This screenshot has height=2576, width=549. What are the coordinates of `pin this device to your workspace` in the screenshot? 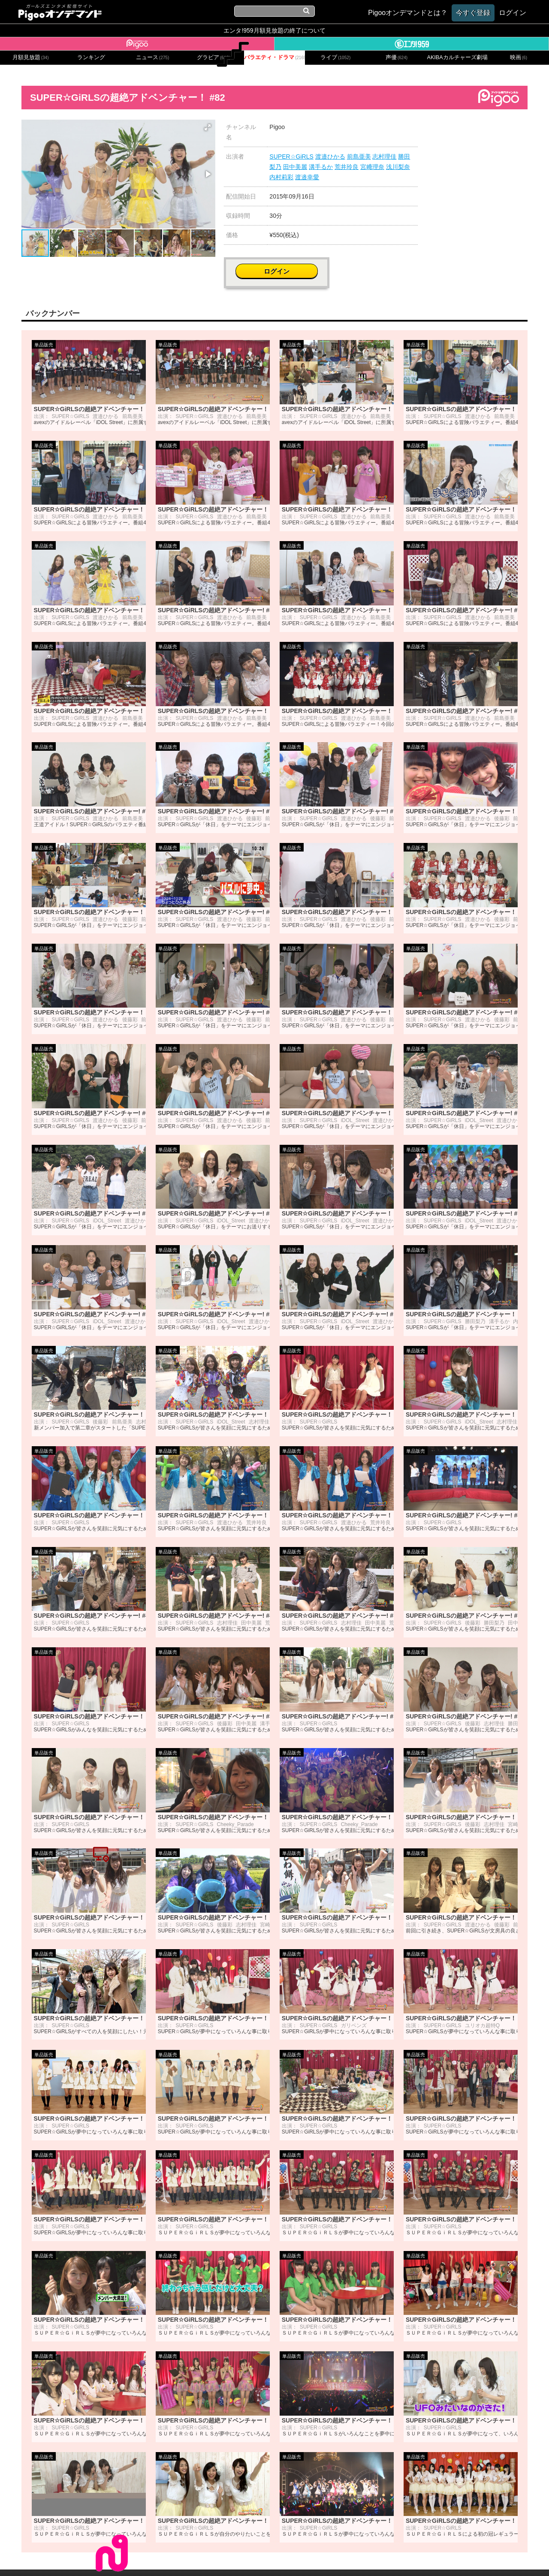 It's located at (100, 1854).